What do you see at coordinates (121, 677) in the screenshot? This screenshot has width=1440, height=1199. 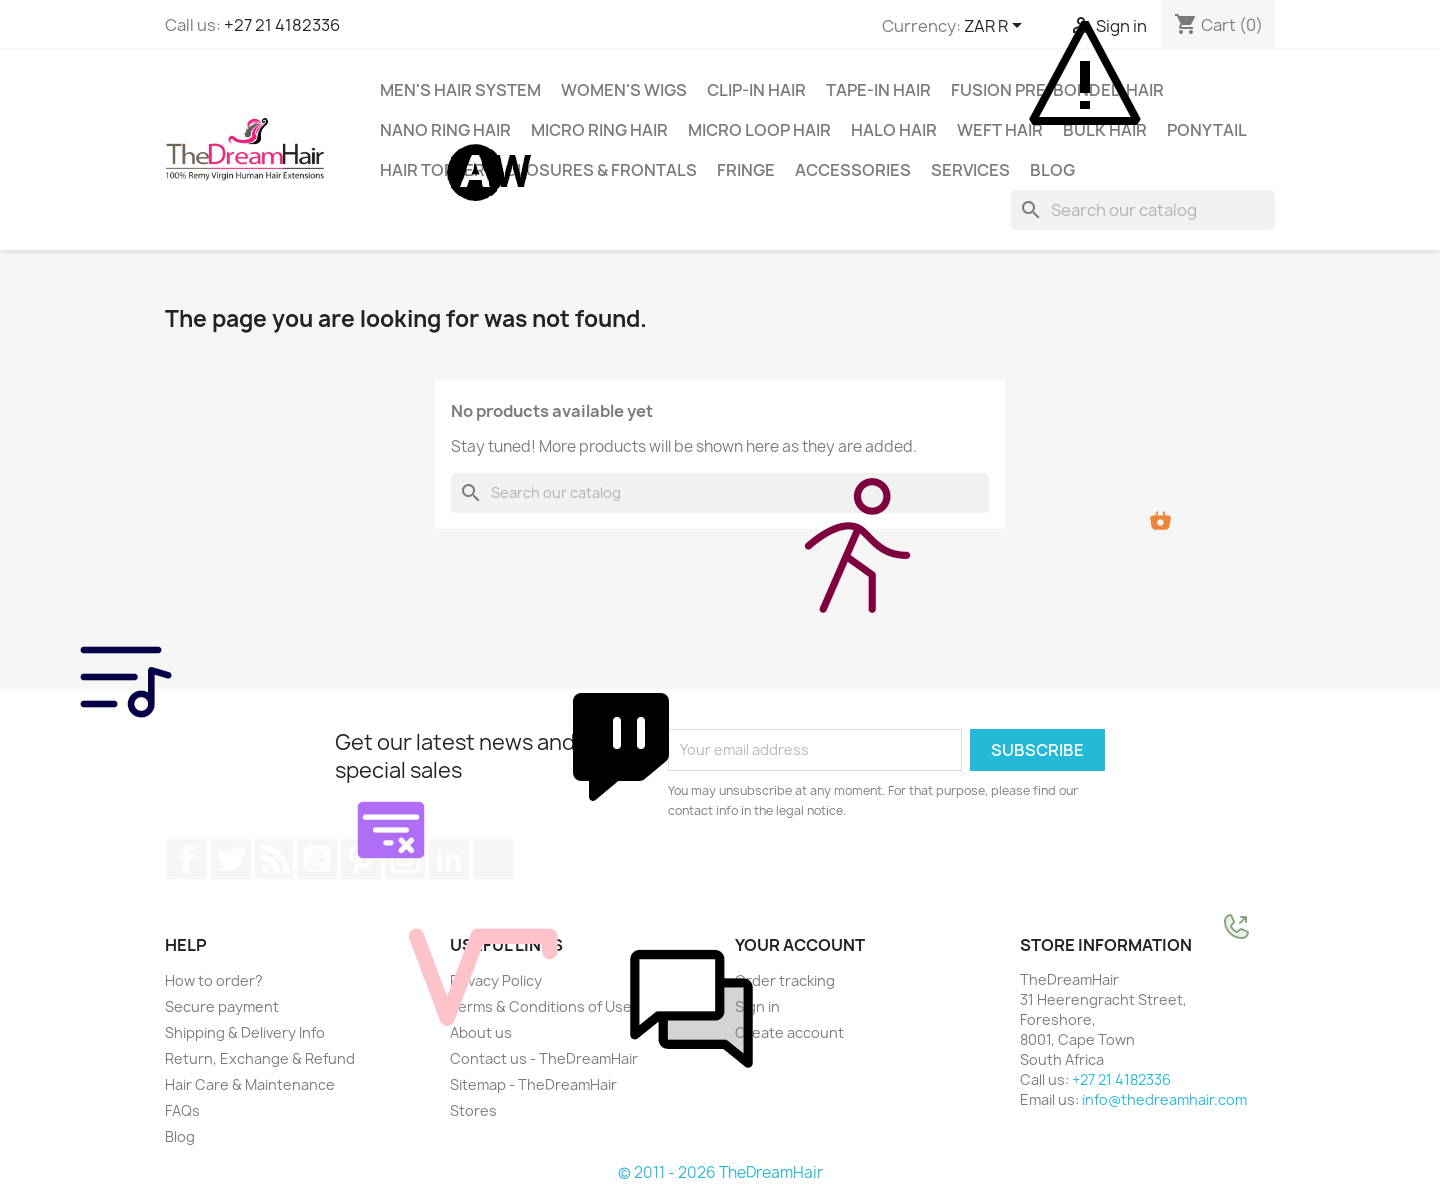 I see `view your music playlist` at bounding box center [121, 677].